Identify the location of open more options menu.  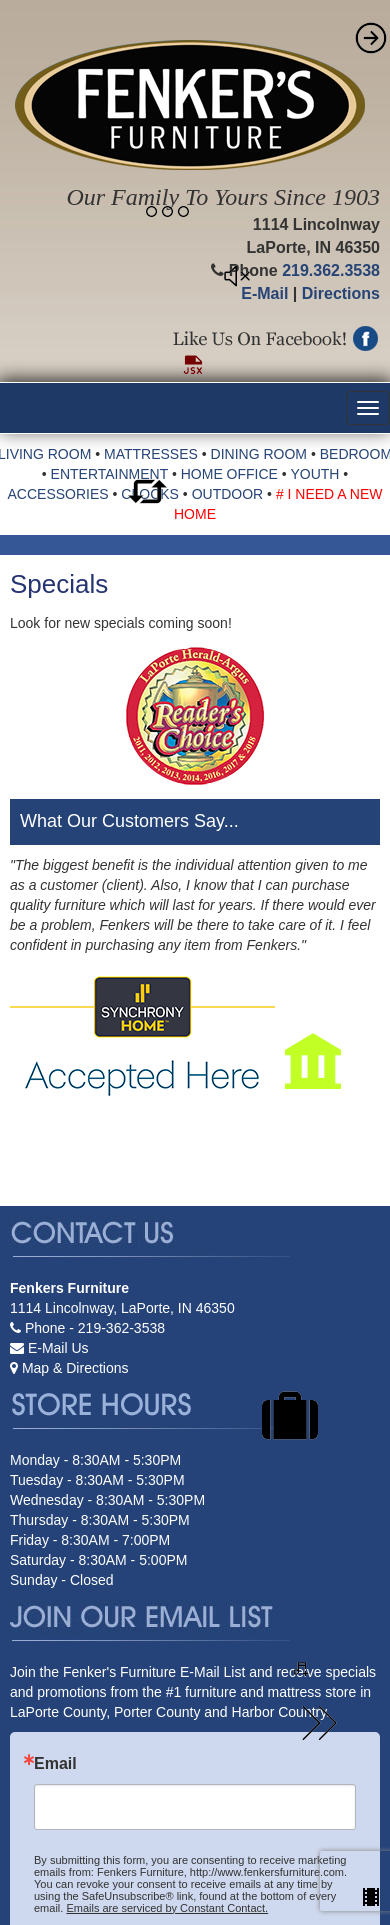
(167, 211).